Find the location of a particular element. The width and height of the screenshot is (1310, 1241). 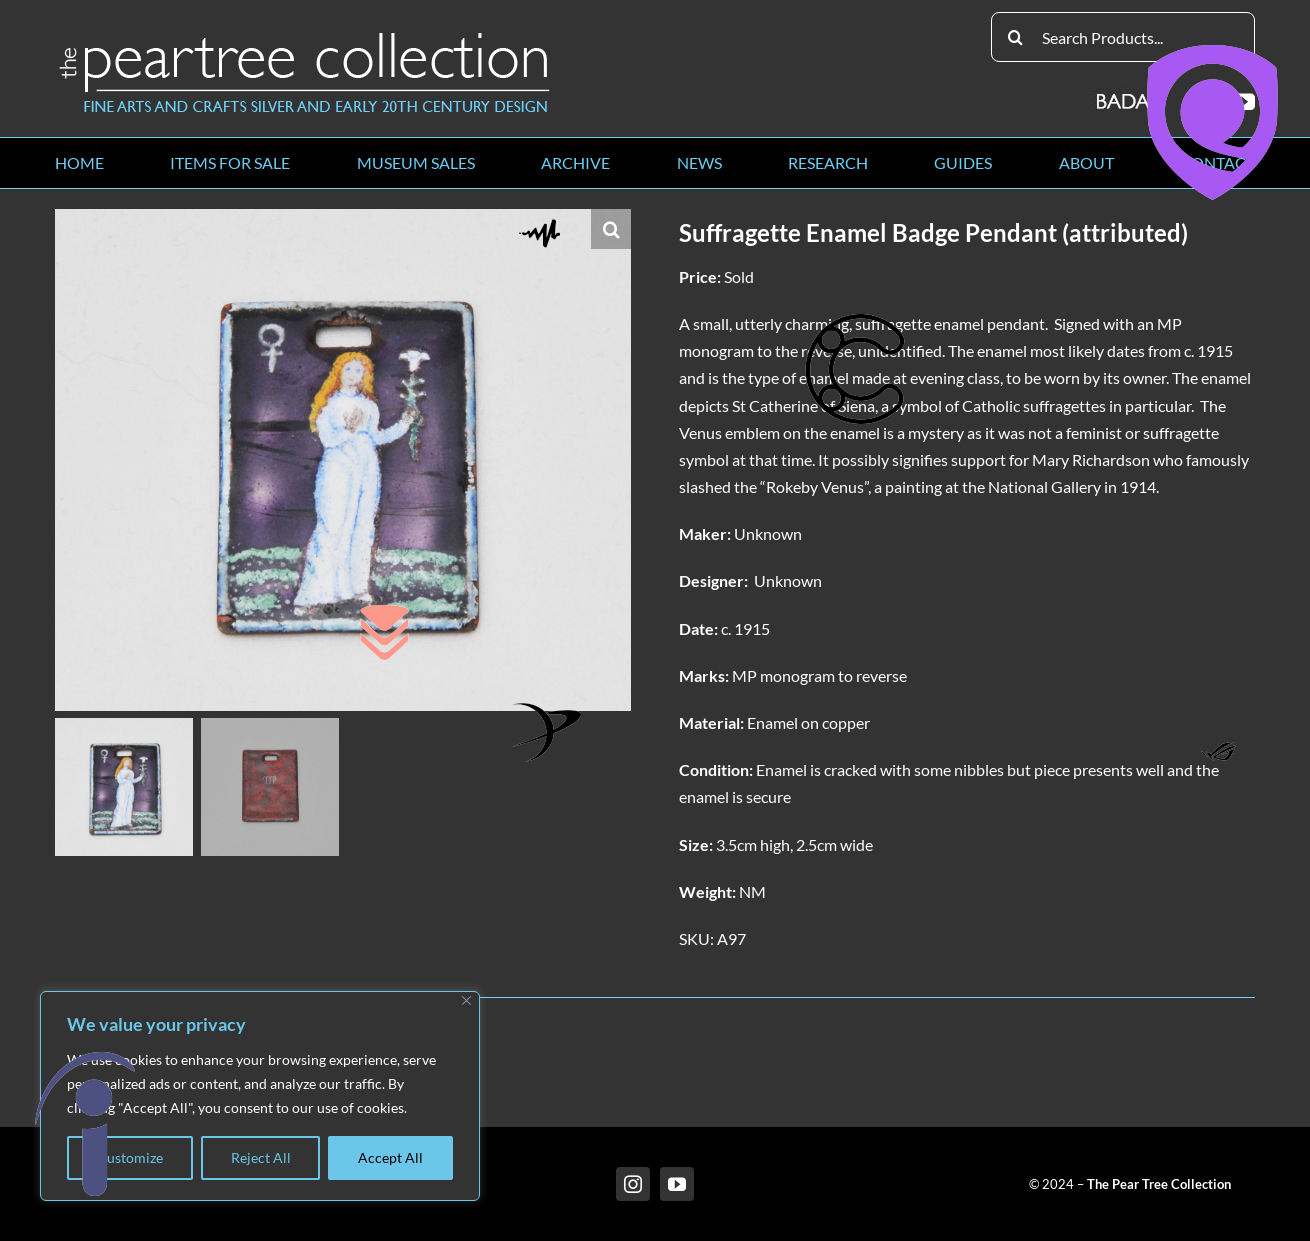

Qualys security platform logo is located at coordinates (1212, 122).